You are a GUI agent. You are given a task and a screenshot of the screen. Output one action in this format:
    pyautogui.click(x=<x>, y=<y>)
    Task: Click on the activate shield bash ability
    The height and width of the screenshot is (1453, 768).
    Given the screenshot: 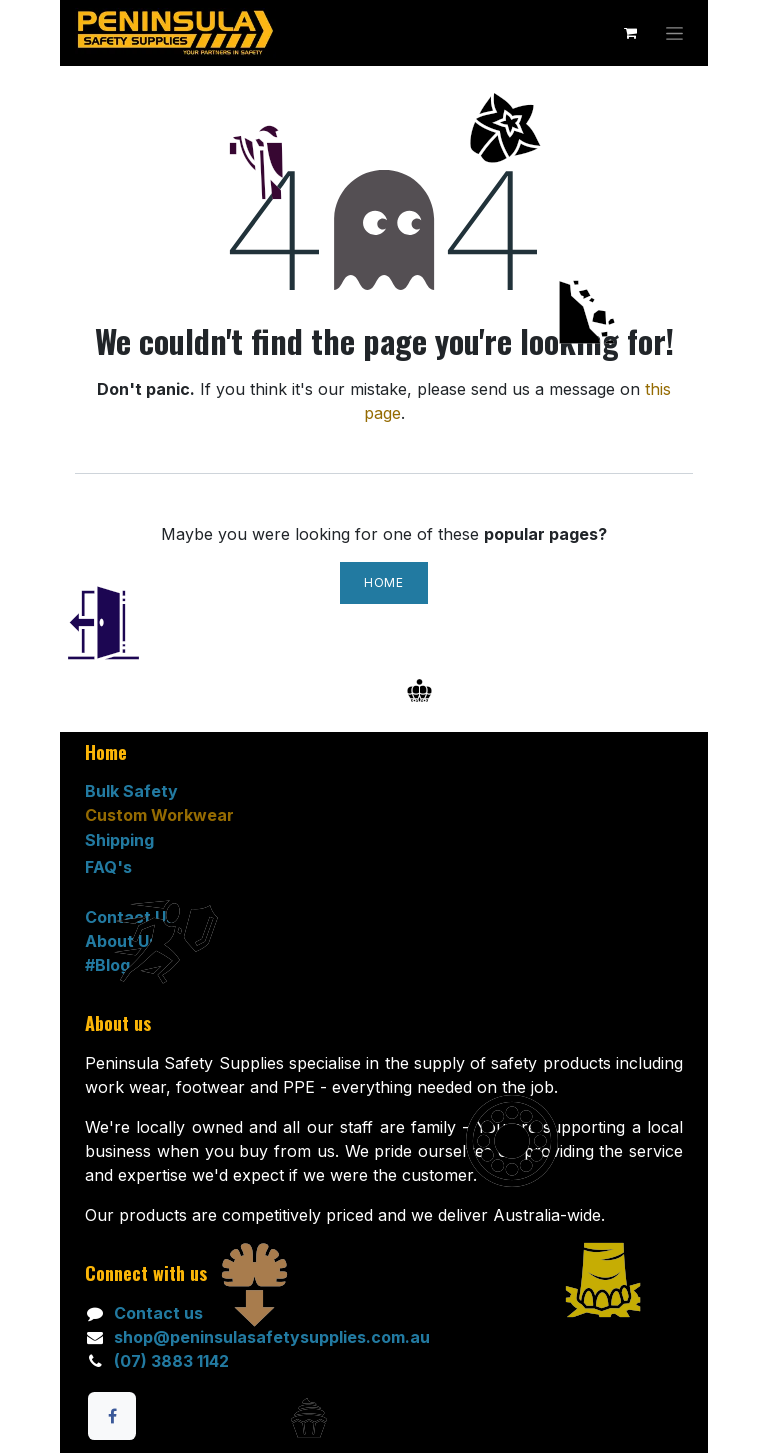 What is the action you would take?
    pyautogui.click(x=166, y=942)
    